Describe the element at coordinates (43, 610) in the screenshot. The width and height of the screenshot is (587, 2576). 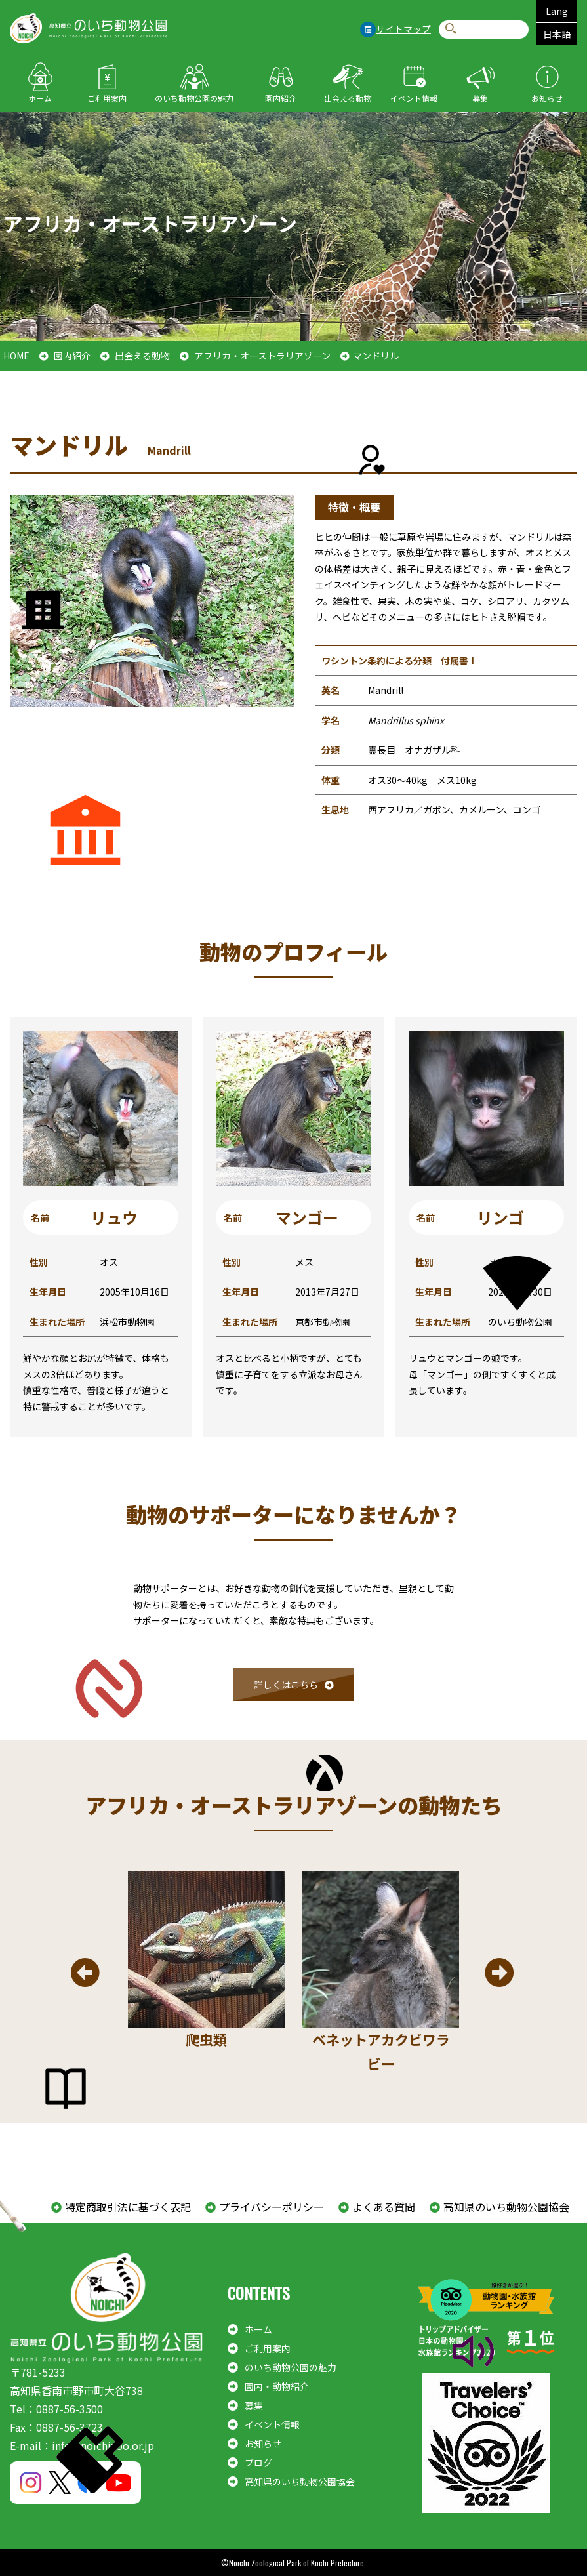
I see `view building or property details` at that location.